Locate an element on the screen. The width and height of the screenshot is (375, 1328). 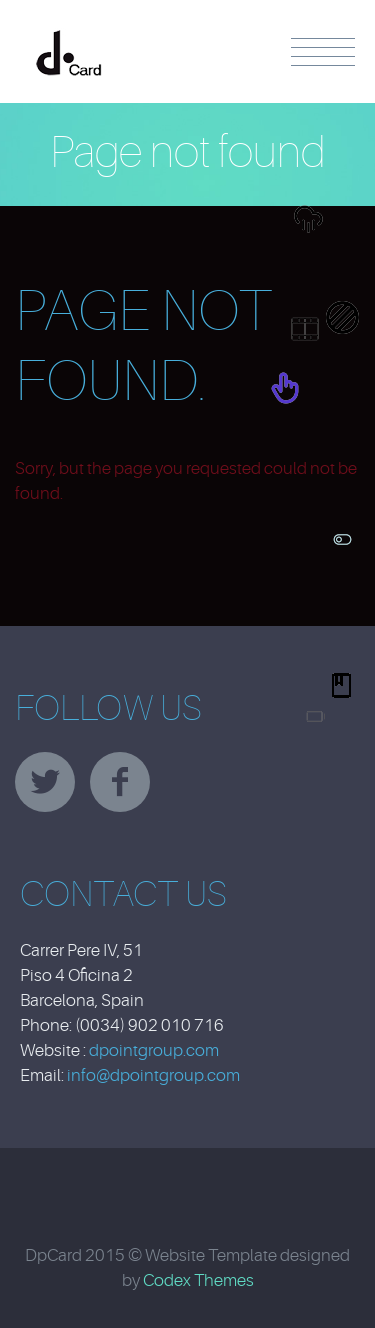
view video or film content is located at coordinates (305, 329).